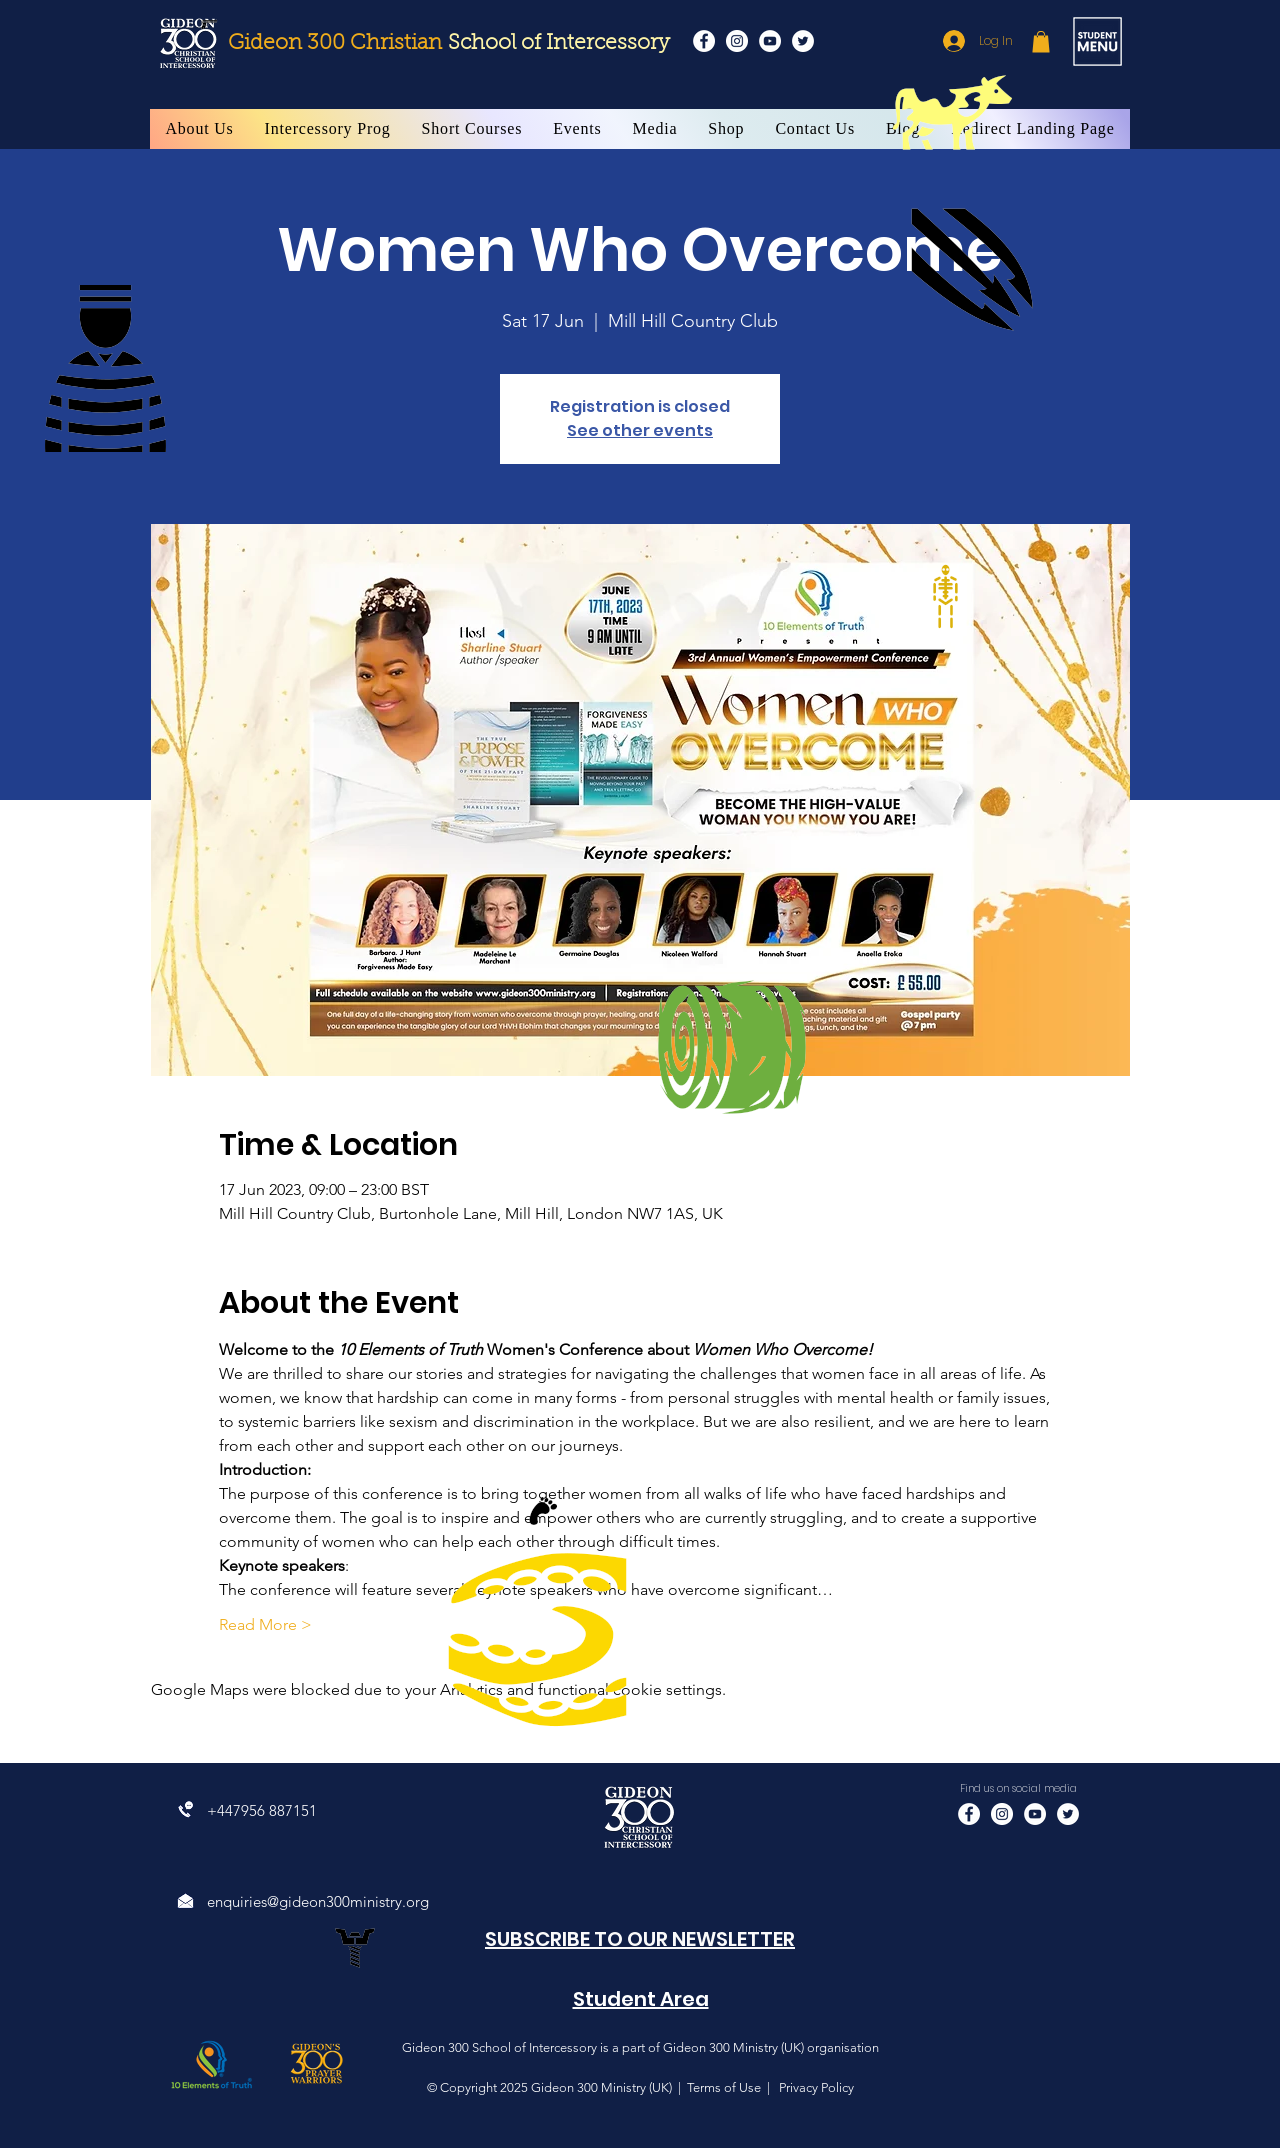 This screenshot has width=1280, height=2148. What do you see at coordinates (537, 1640) in the screenshot?
I see `indicates a blocked area or monster hazard in gameplay` at bounding box center [537, 1640].